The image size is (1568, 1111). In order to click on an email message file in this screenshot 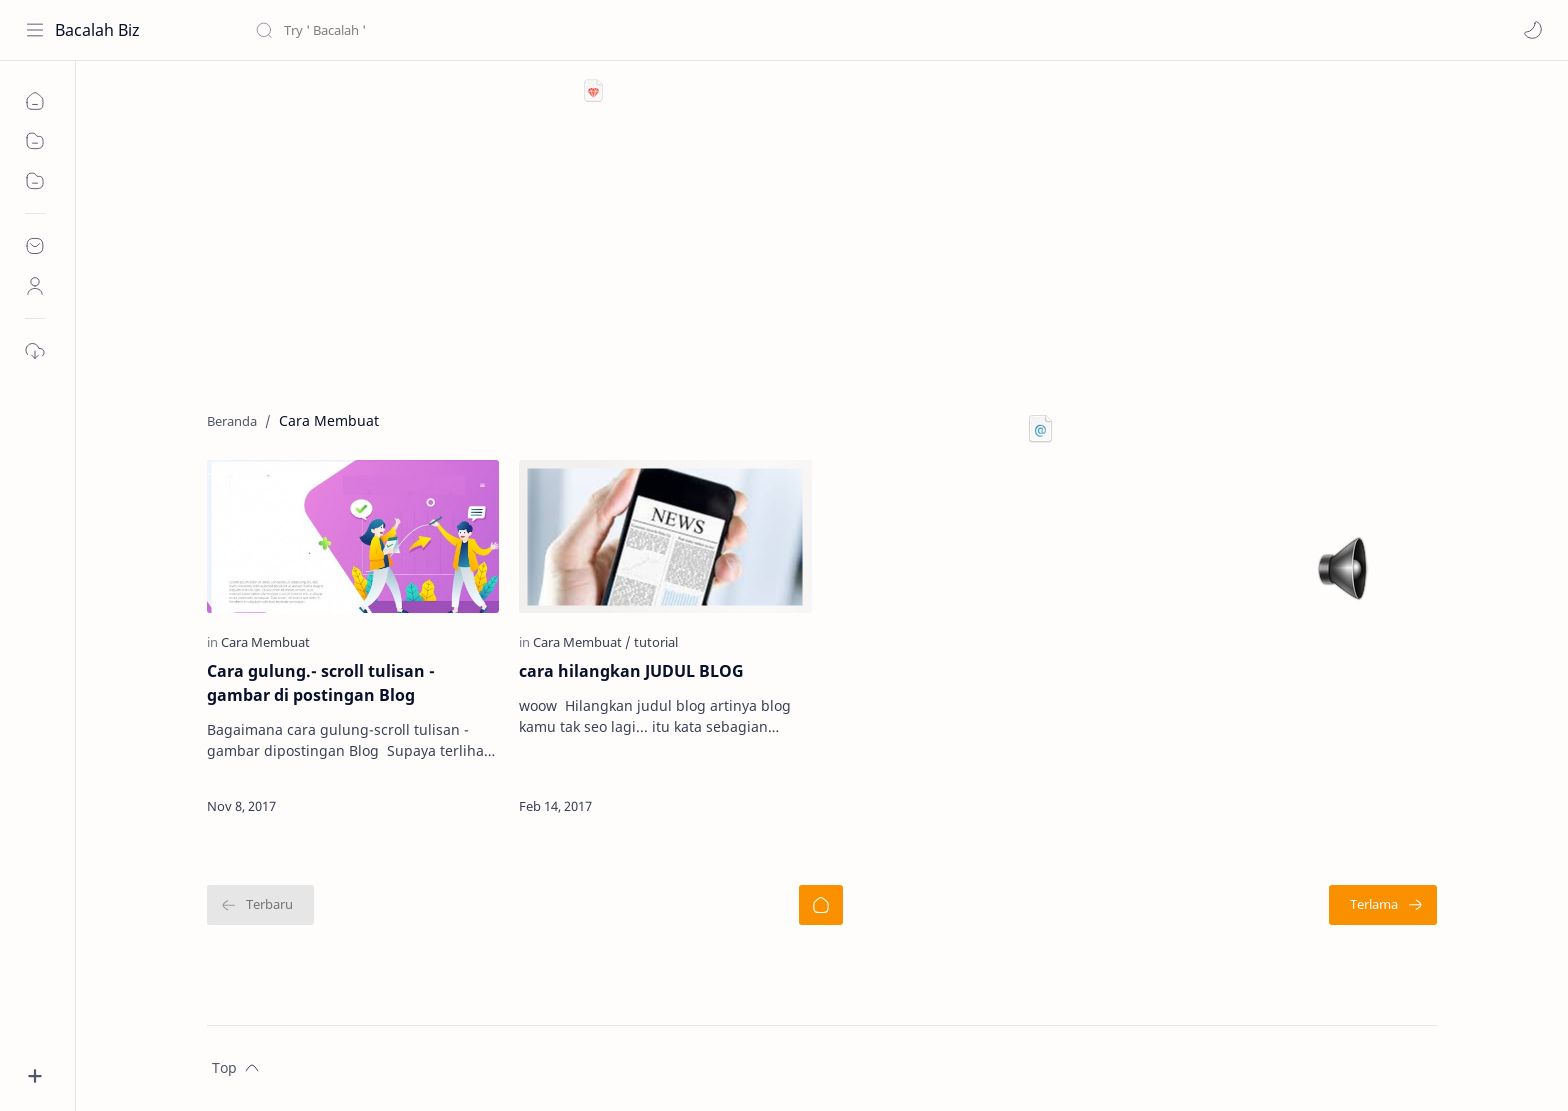, I will do `click(1040, 428)`.